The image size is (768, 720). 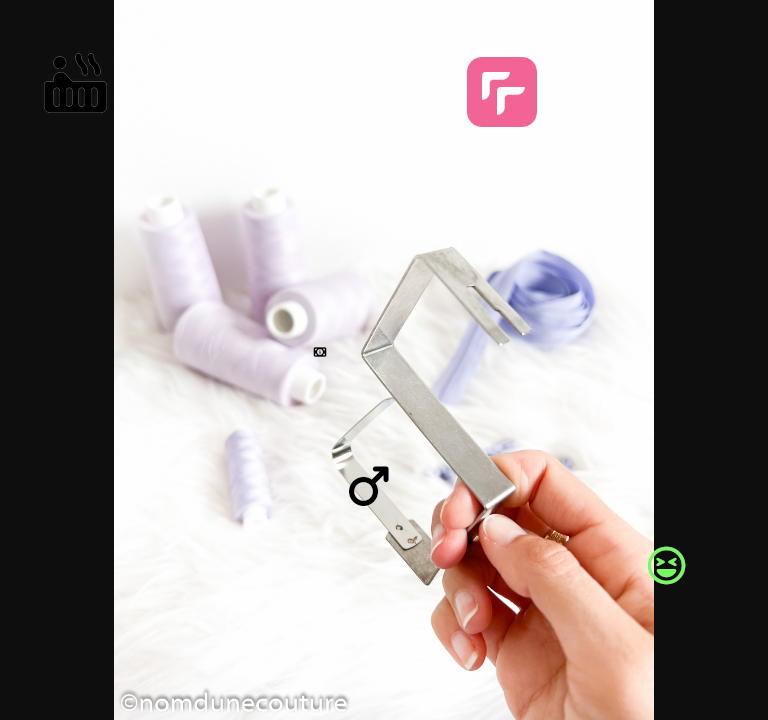 I want to click on view payment or billing details, so click(x=320, y=352).